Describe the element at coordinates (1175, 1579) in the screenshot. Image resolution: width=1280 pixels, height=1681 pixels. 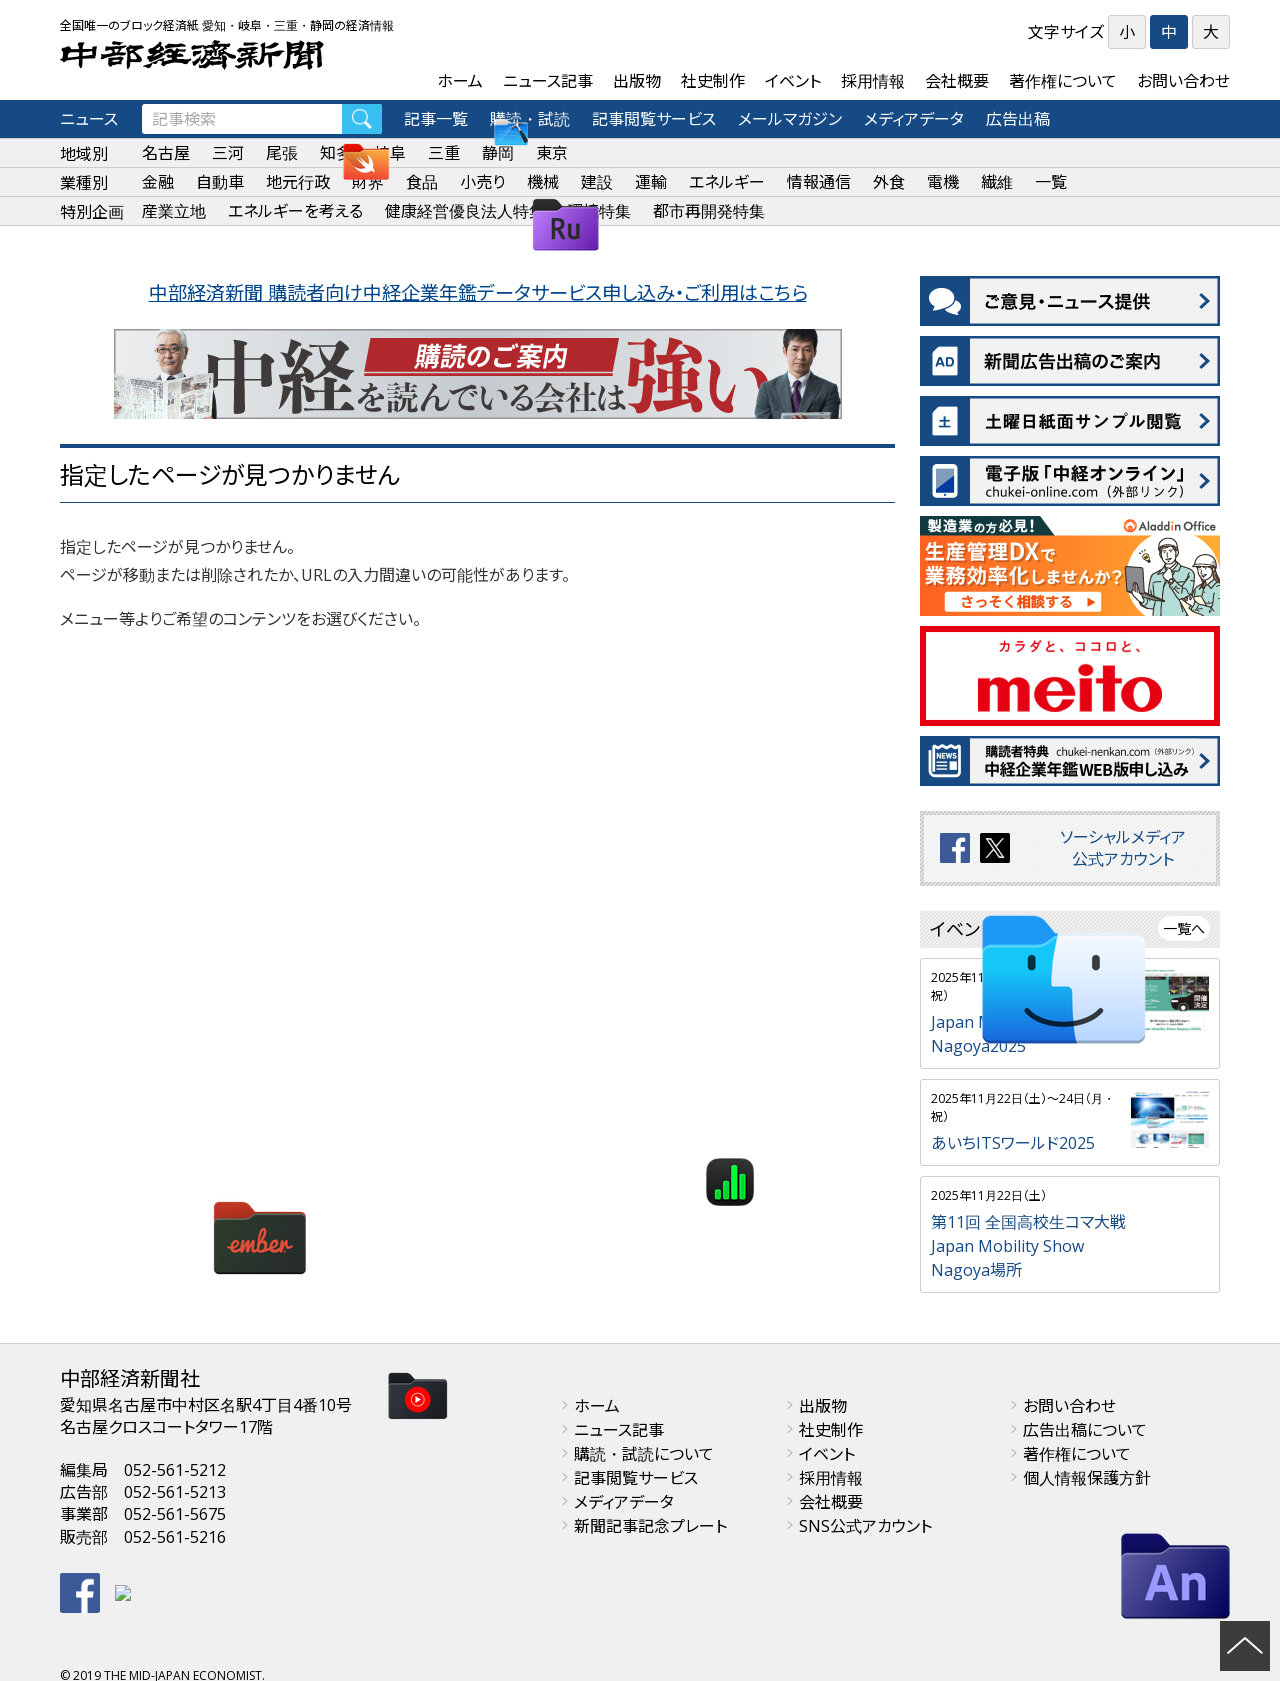
I see `open adobe animate project files folder` at that location.